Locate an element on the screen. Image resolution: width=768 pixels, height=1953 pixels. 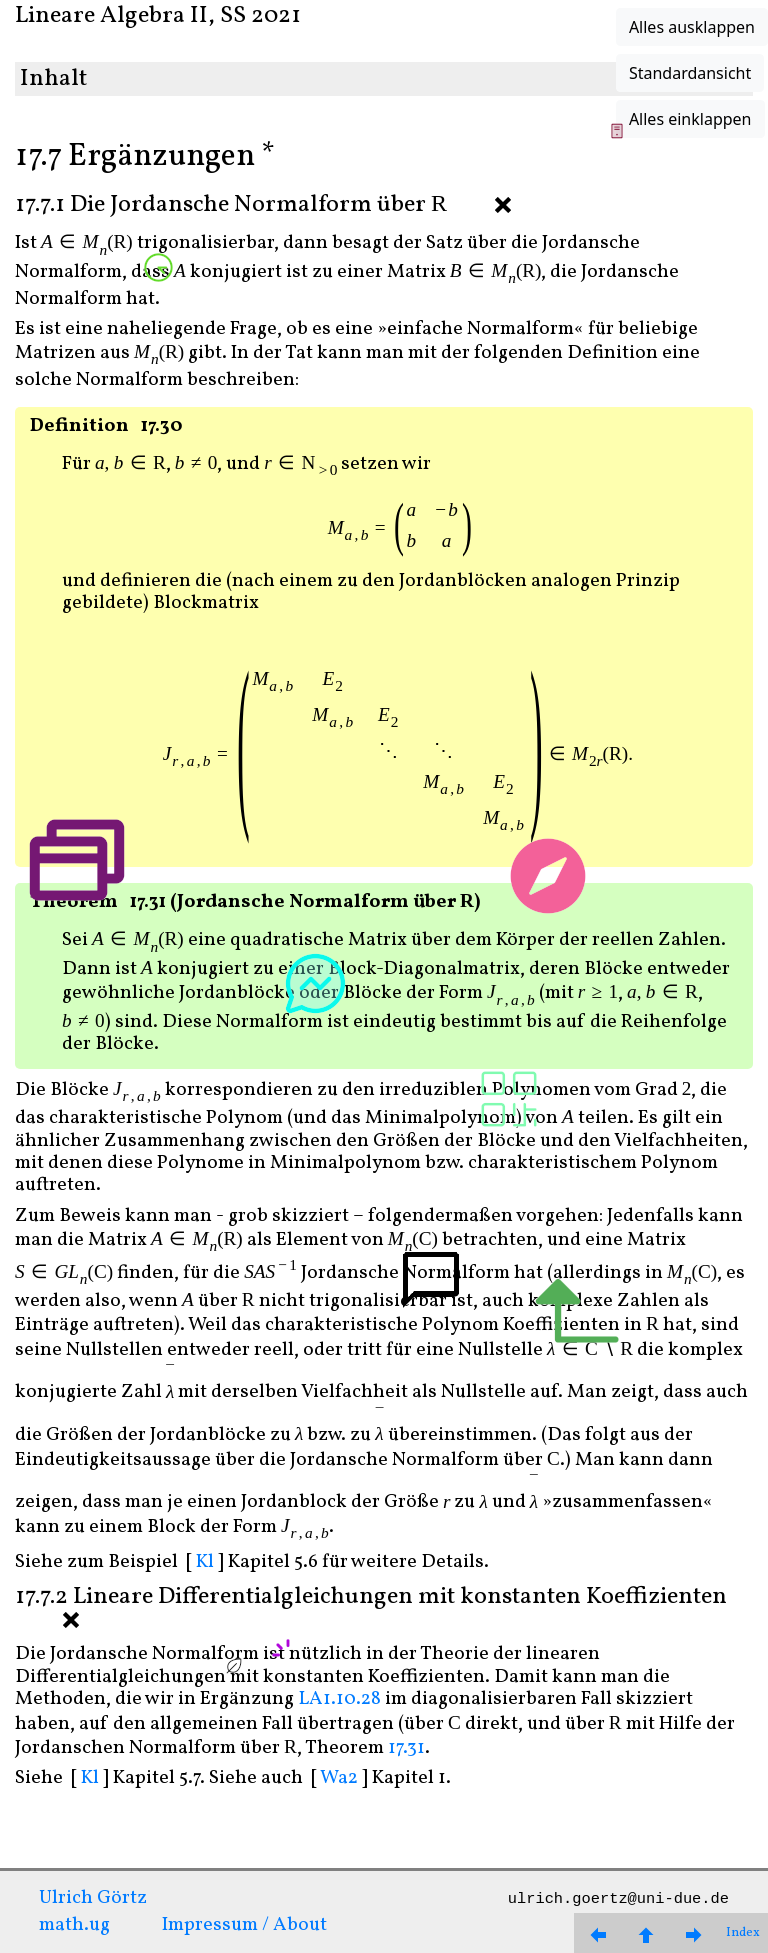
open facebook messenger is located at coordinates (315, 983).